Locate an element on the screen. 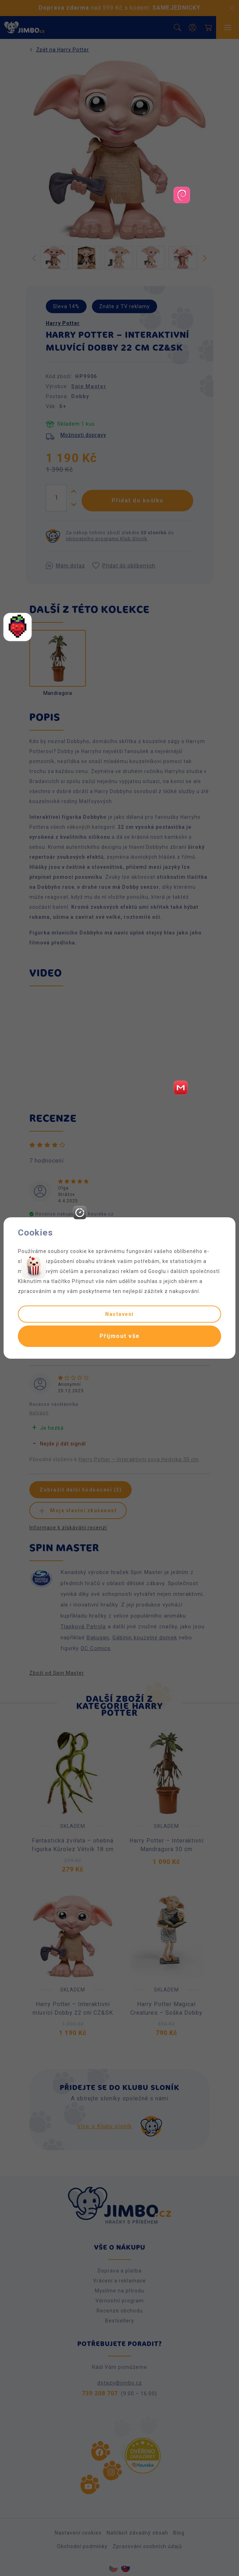 This screenshot has width=239, height=2576. open the Celeste app is located at coordinates (18, 627).